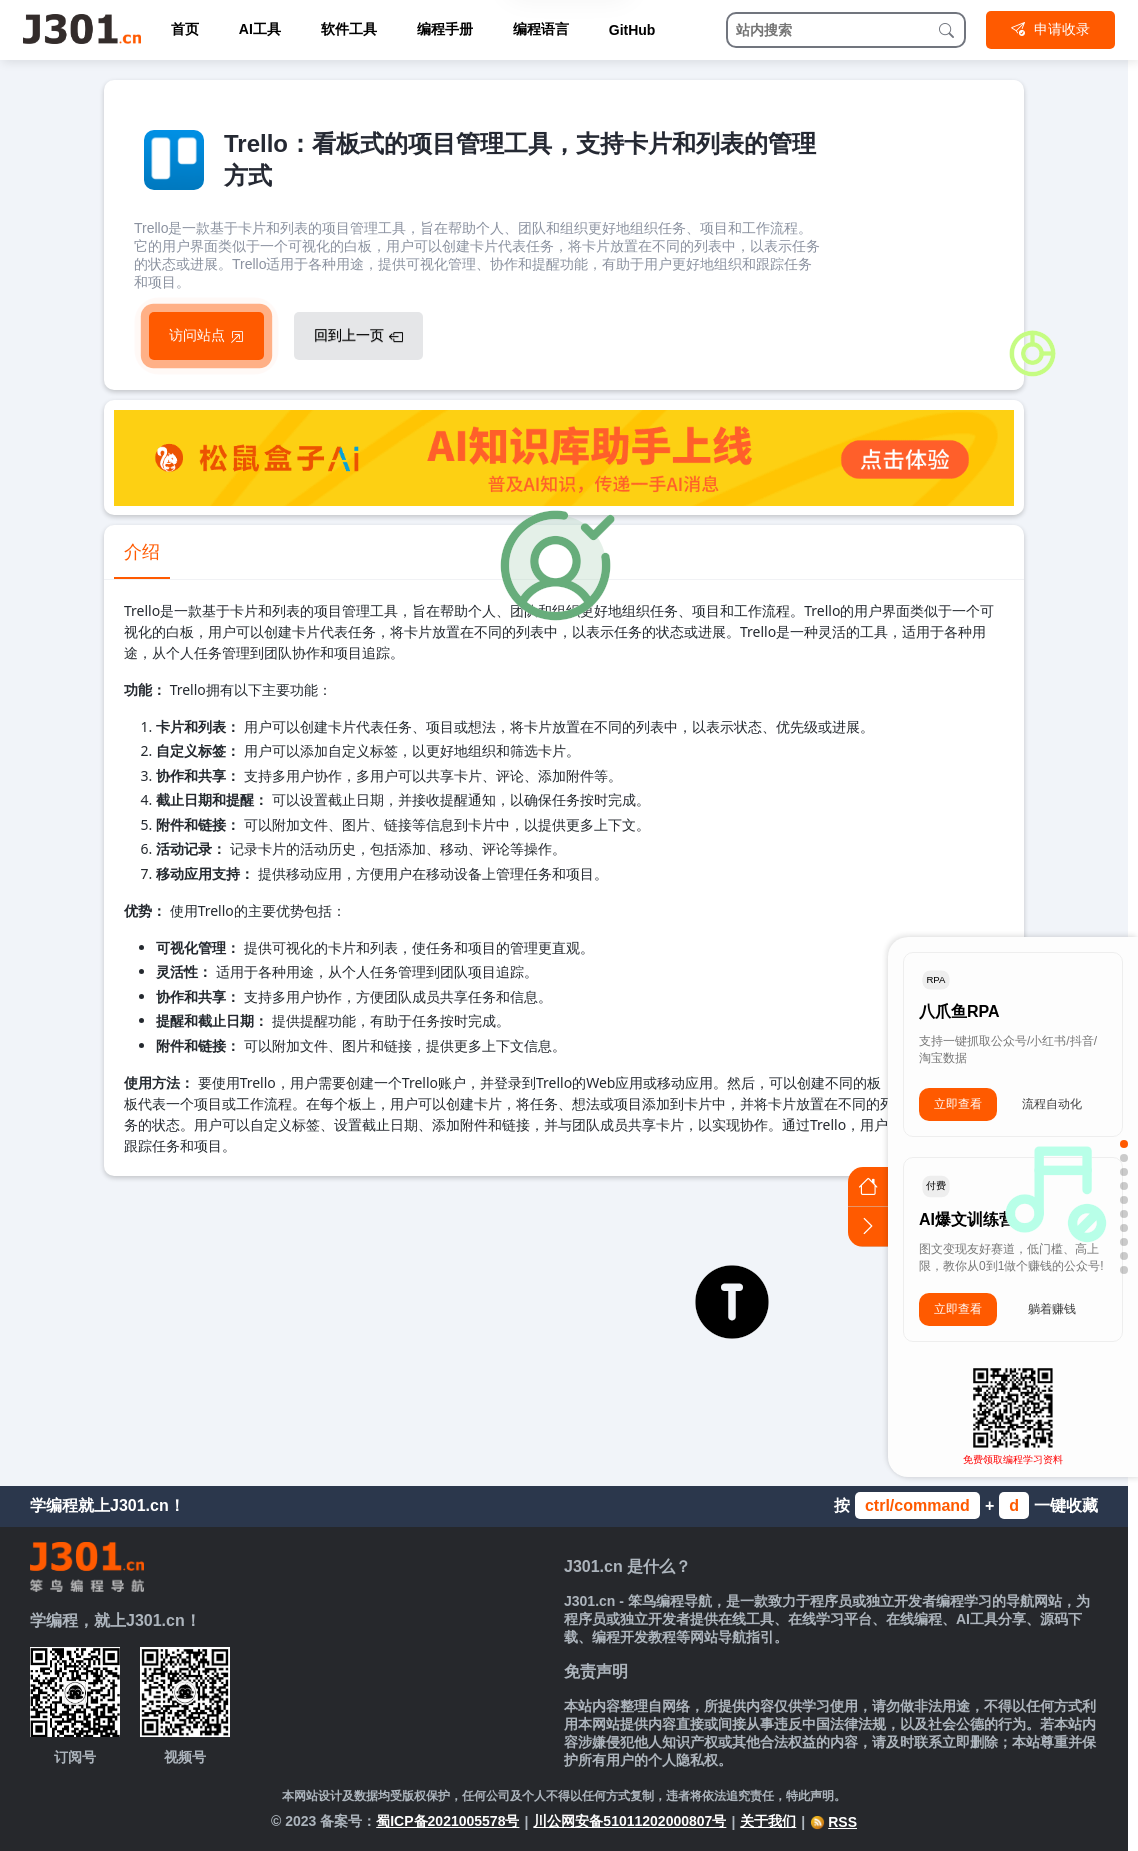 This screenshot has width=1138, height=1851. Describe the element at coordinates (1053, 1189) in the screenshot. I see `cancel or stop music playback` at that location.